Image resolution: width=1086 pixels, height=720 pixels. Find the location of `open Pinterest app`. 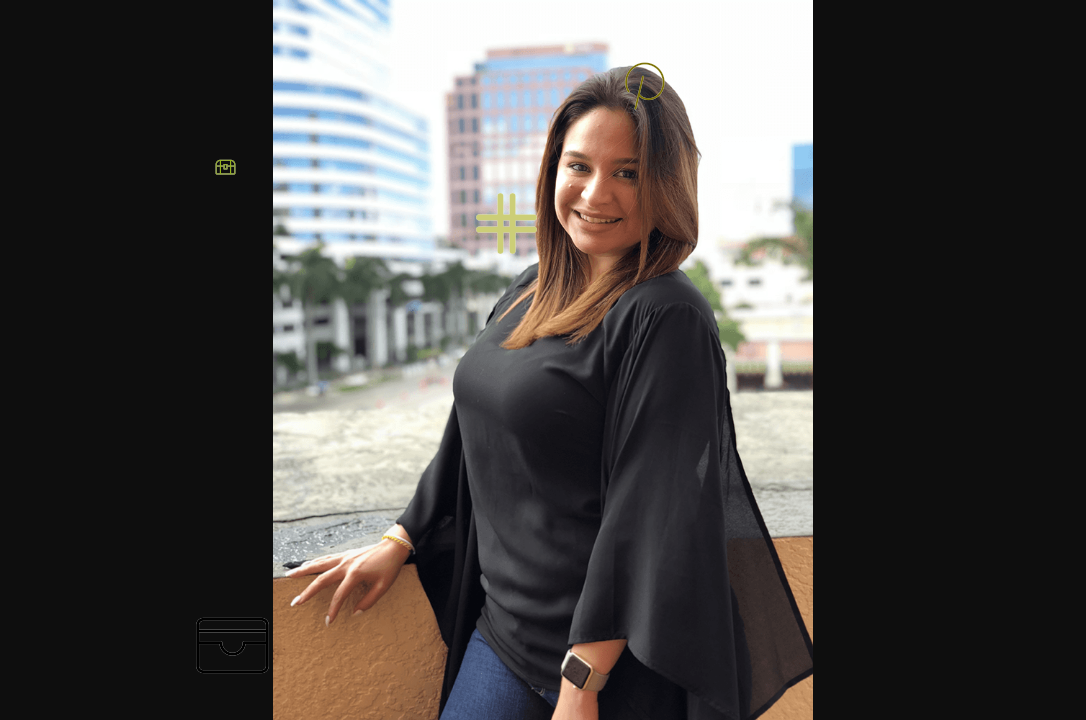

open Pinterest app is located at coordinates (643, 86).